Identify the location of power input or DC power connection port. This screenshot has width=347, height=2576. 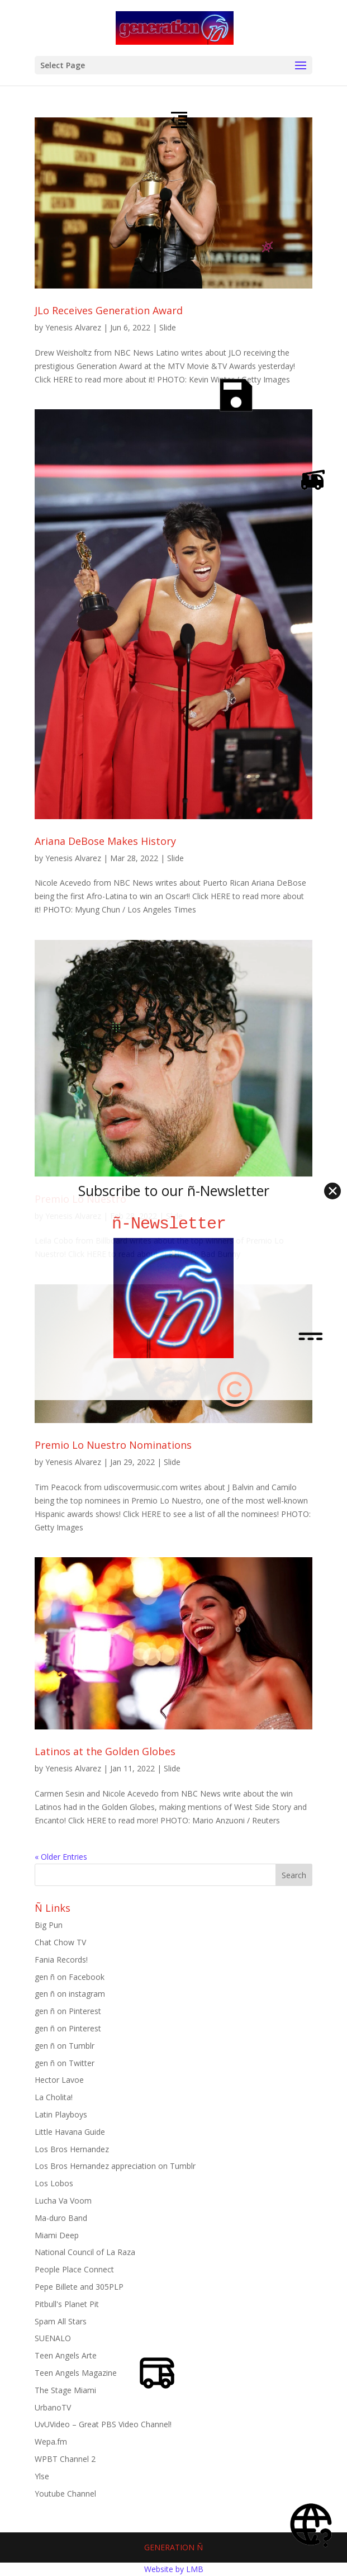
(311, 1336).